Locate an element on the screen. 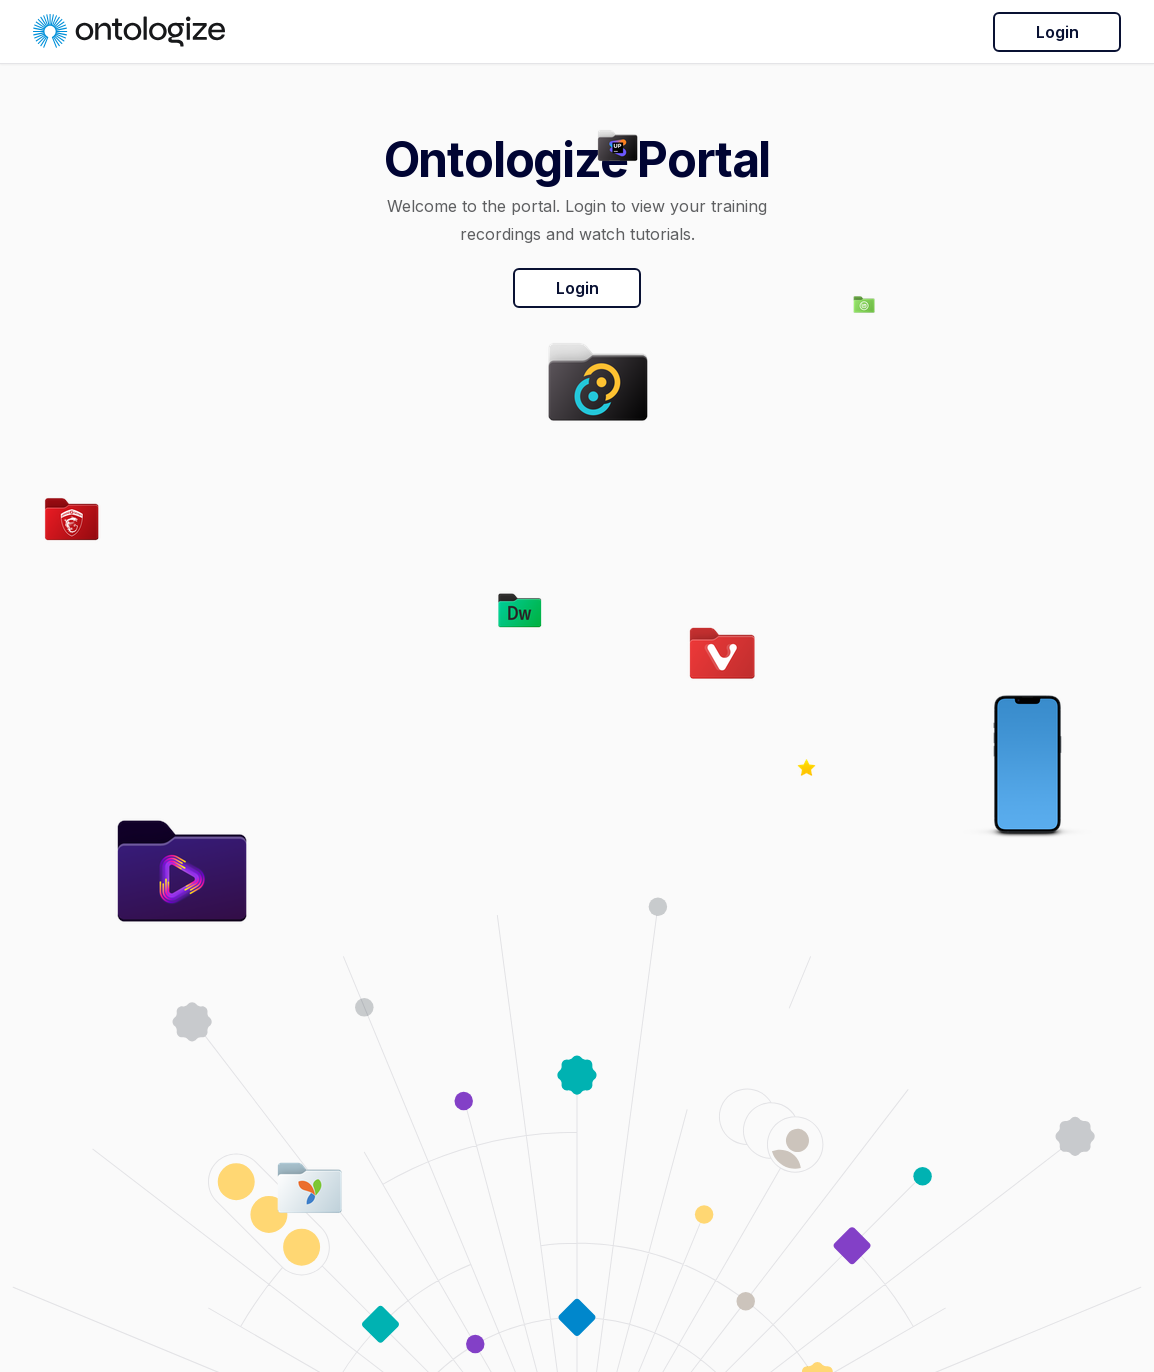  open folder containing MSI software or drivers is located at coordinates (71, 520).